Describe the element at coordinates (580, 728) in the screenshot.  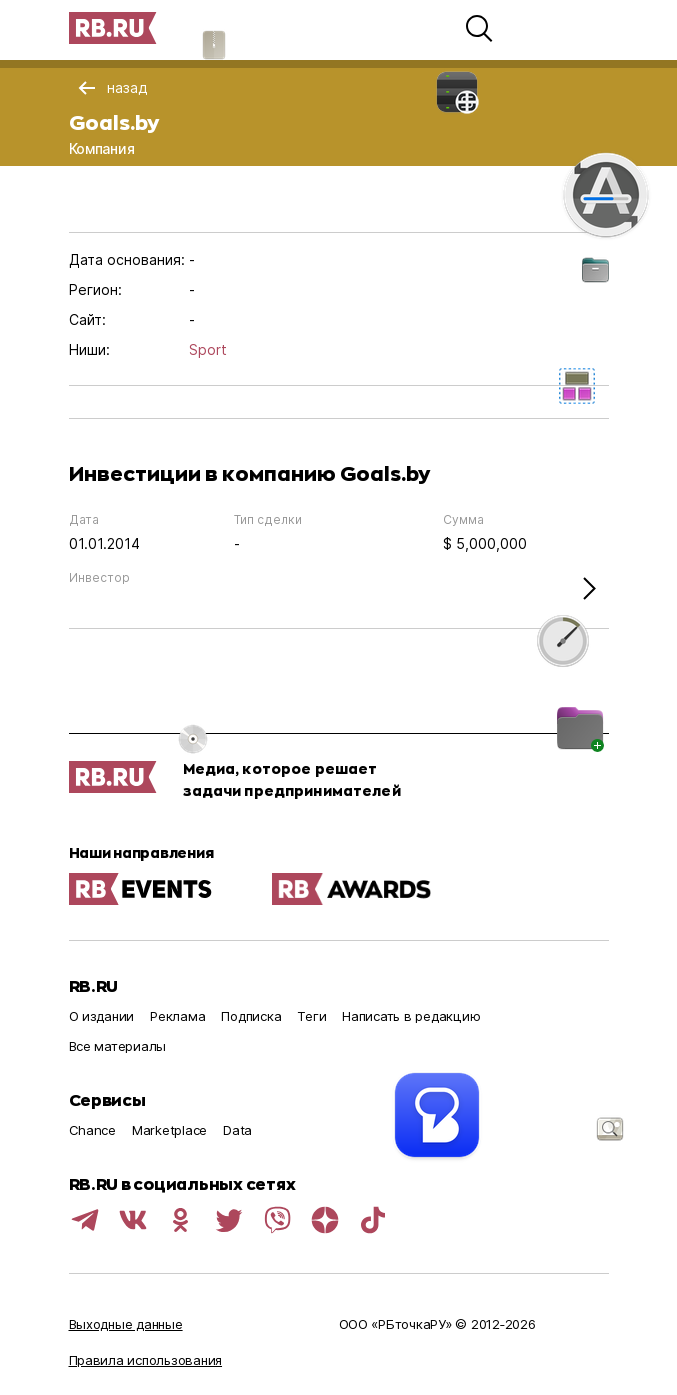
I see `create a new folder` at that location.